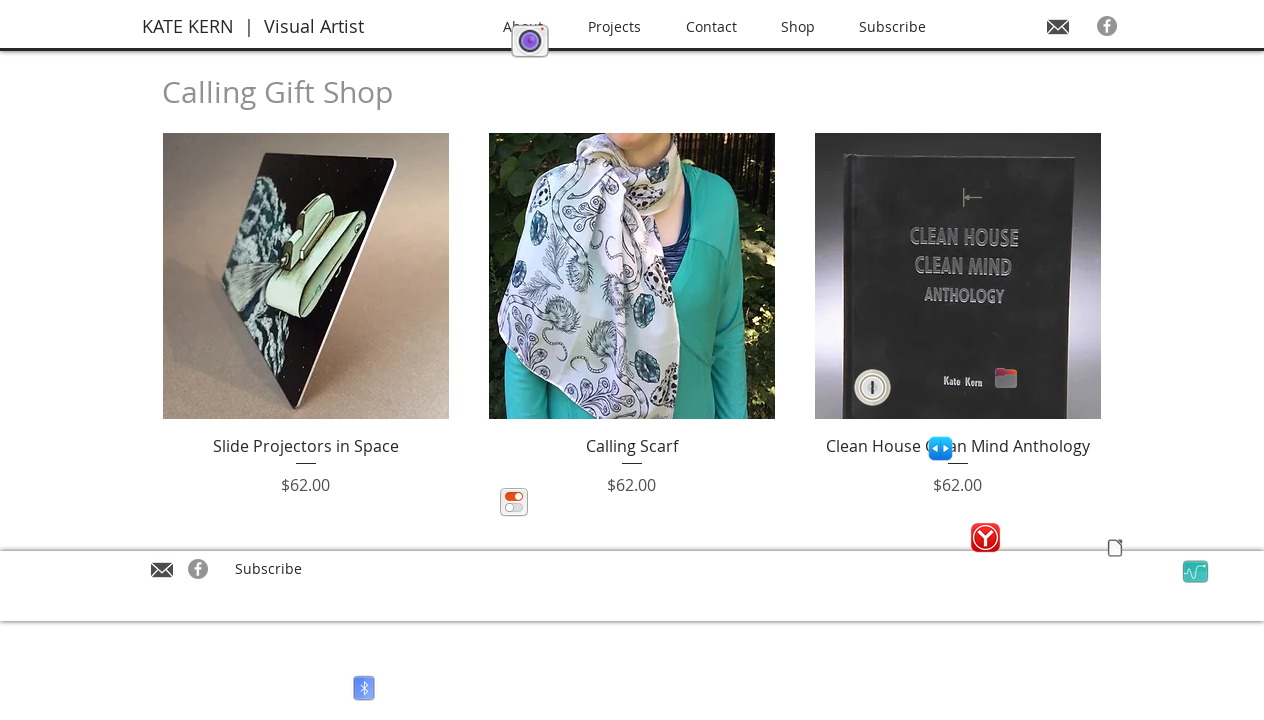 The width and height of the screenshot is (1264, 720). Describe the element at coordinates (985, 537) in the screenshot. I see `open the Yandex app` at that location.